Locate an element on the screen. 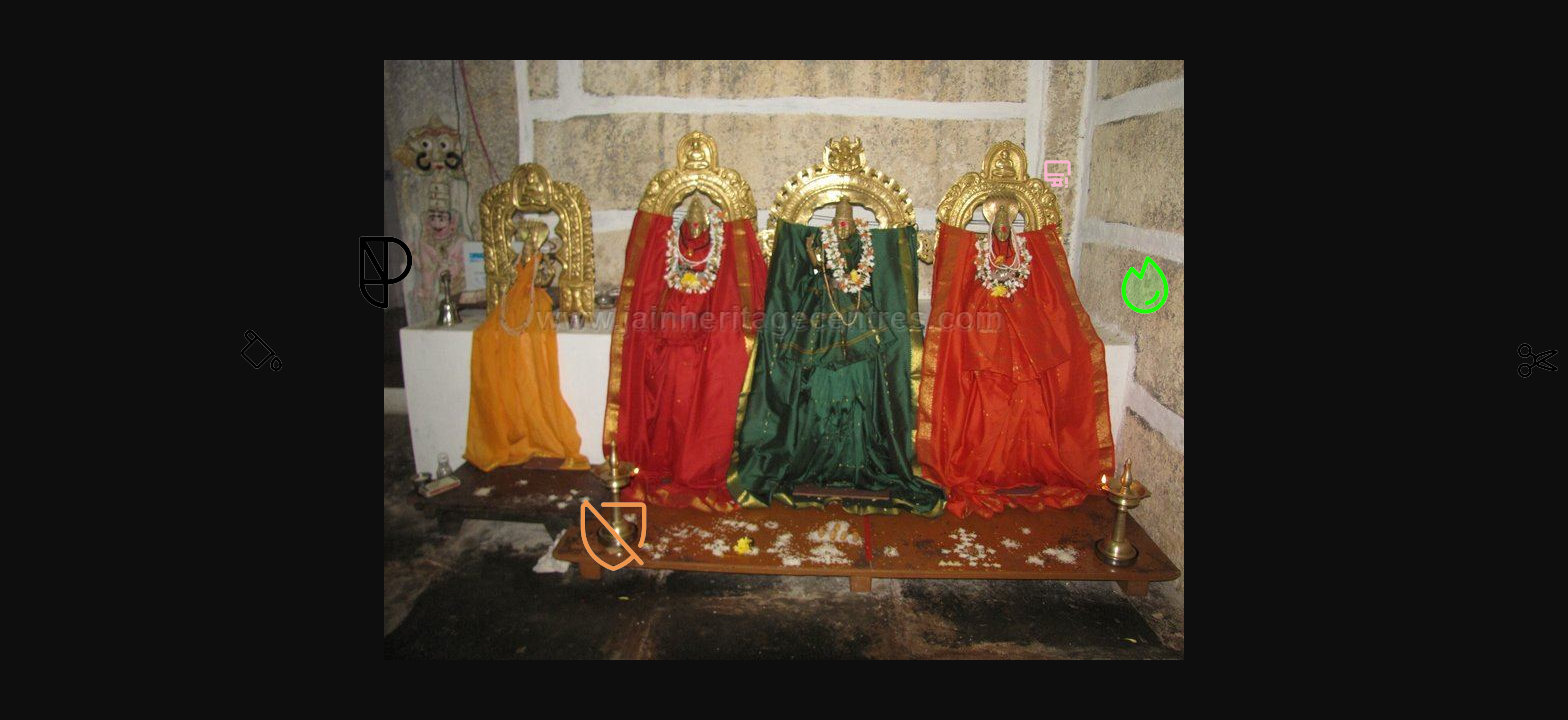 This screenshot has width=1568, height=720. indicates trending or hot content is located at coordinates (1145, 286).